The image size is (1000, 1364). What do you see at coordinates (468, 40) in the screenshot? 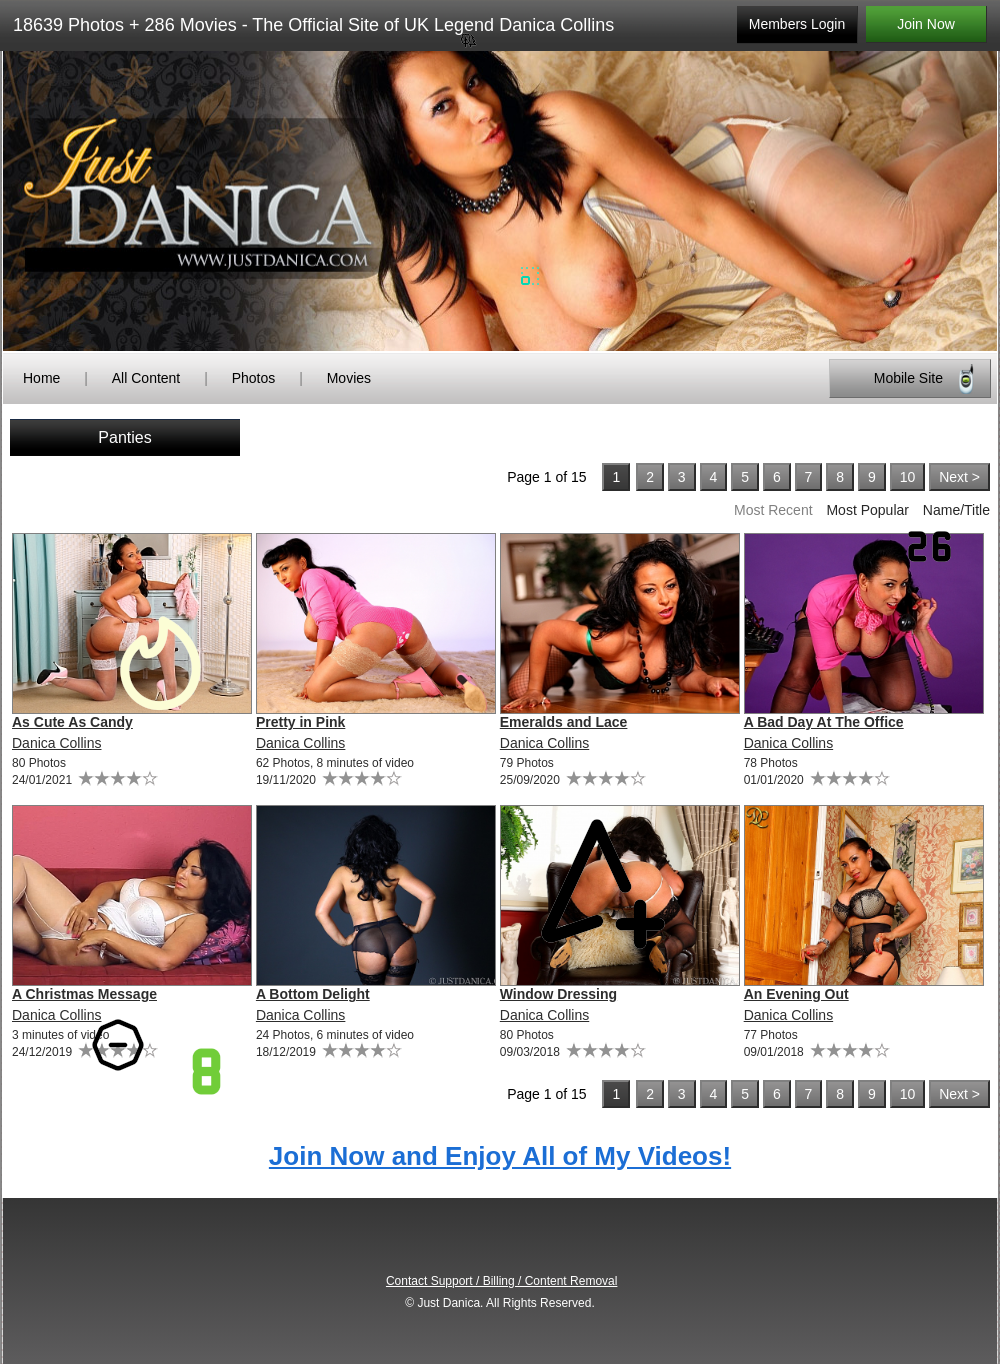
I see `view parks or nature areas nearby` at bounding box center [468, 40].